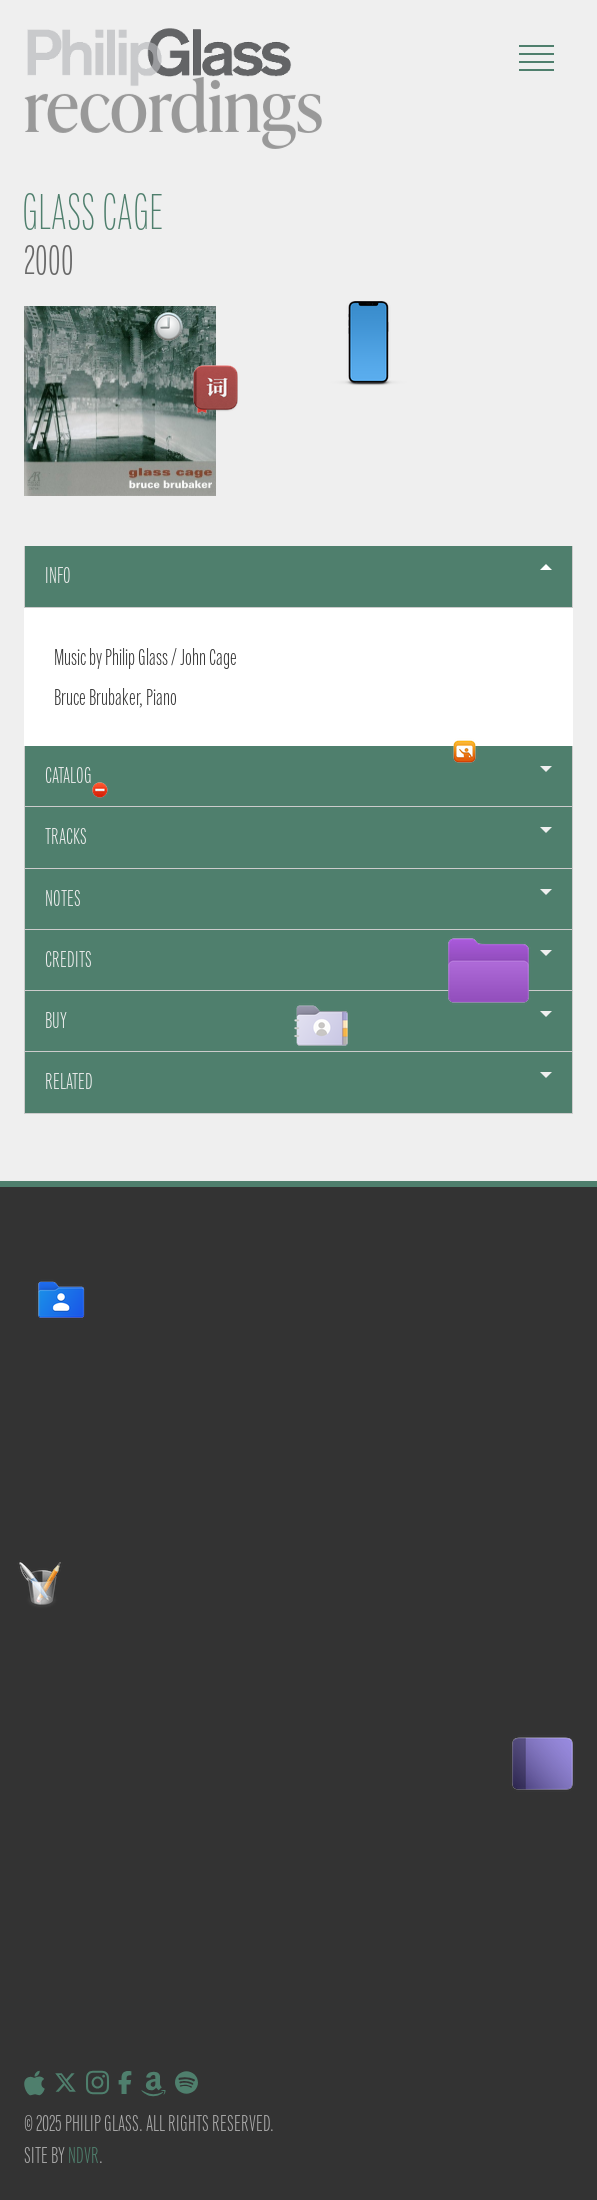 This screenshot has width=597, height=2200. What do you see at coordinates (215, 387) in the screenshot?
I see `open the dictionary app` at bounding box center [215, 387].